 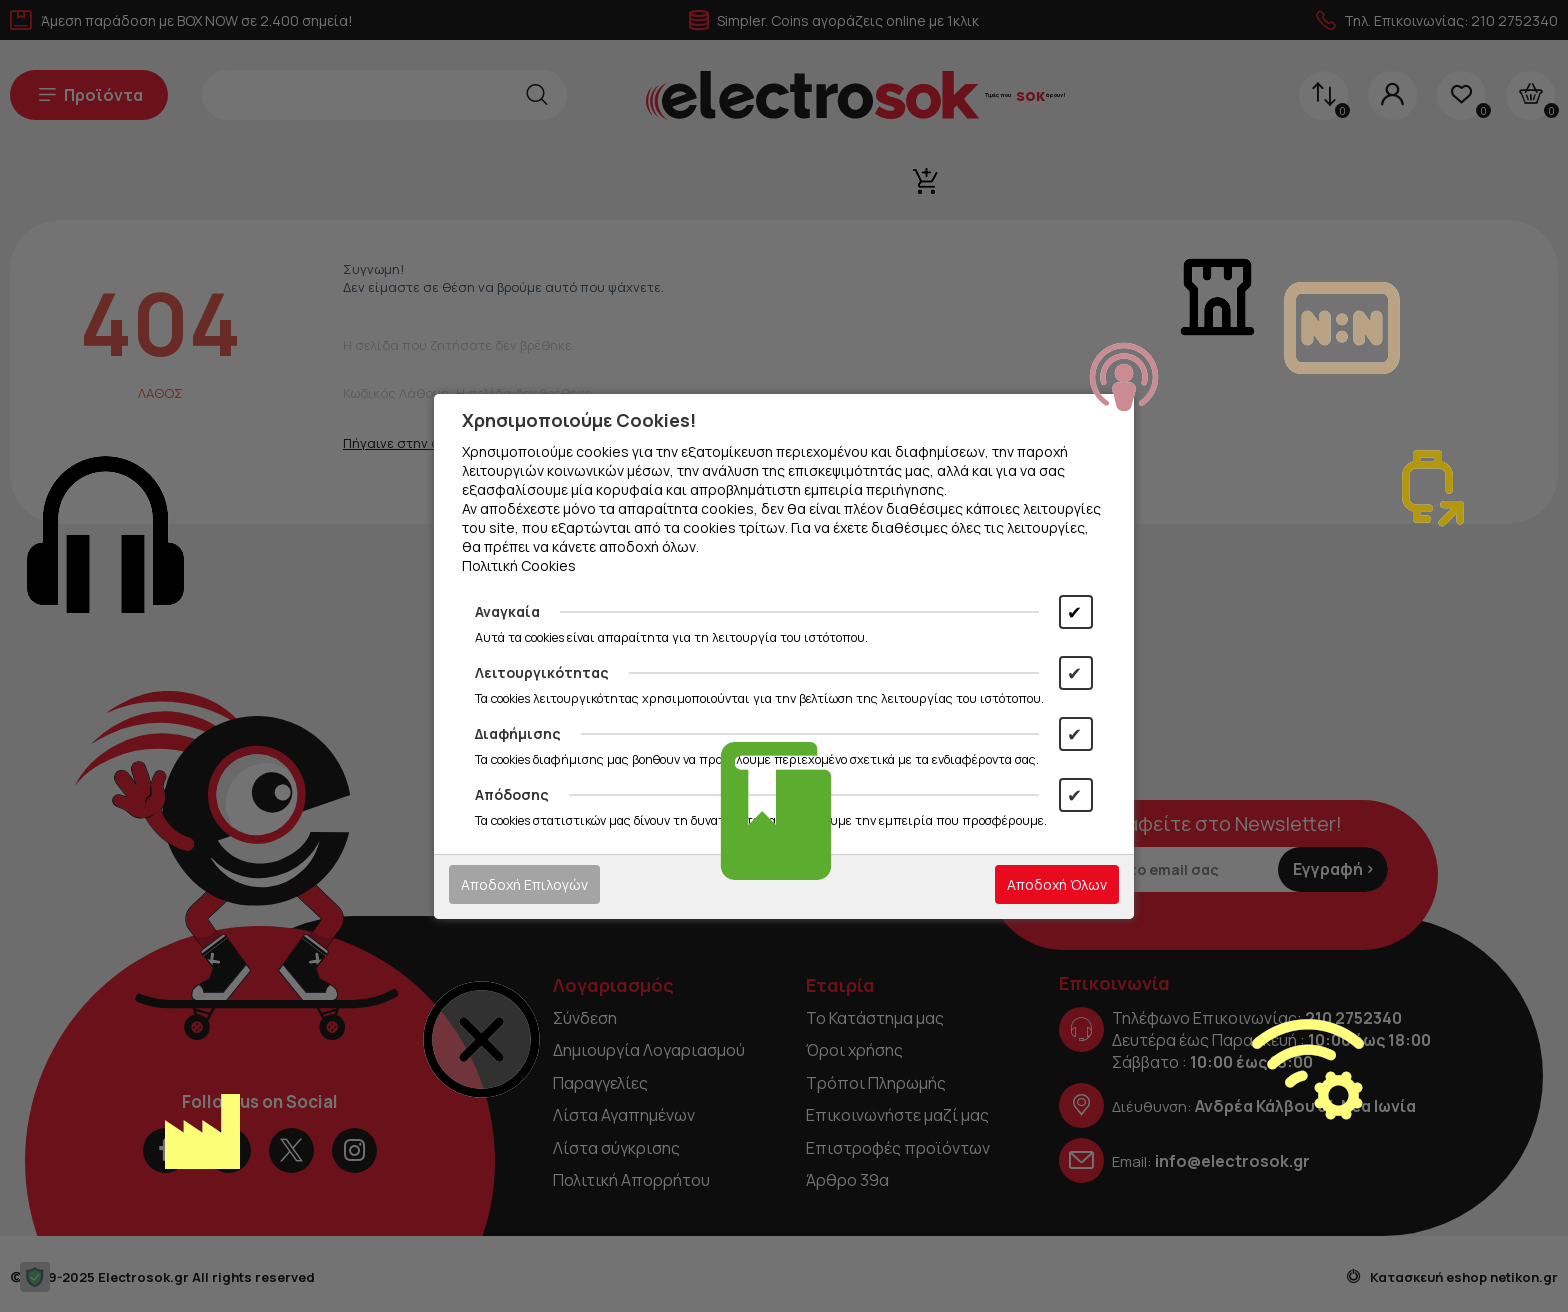 What do you see at coordinates (1342, 328) in the screenshot?
I see `indicates a many-to-many database relationship` at bounding box center [1342, 328].